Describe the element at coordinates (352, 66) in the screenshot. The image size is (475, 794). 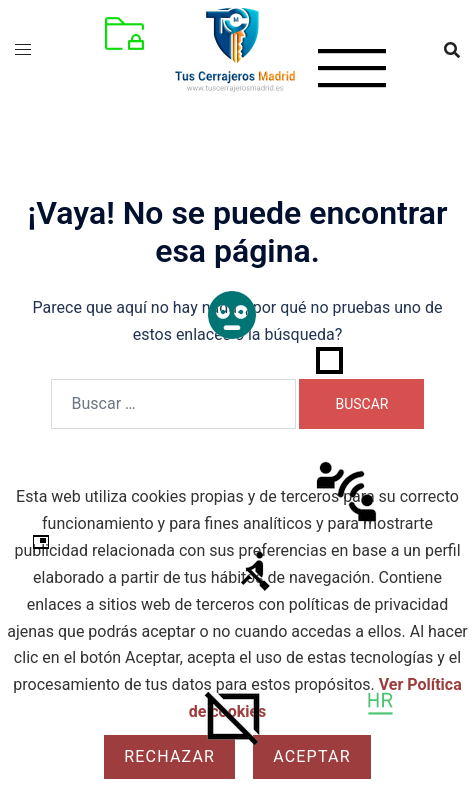
I see `open navigation menu` at that location.